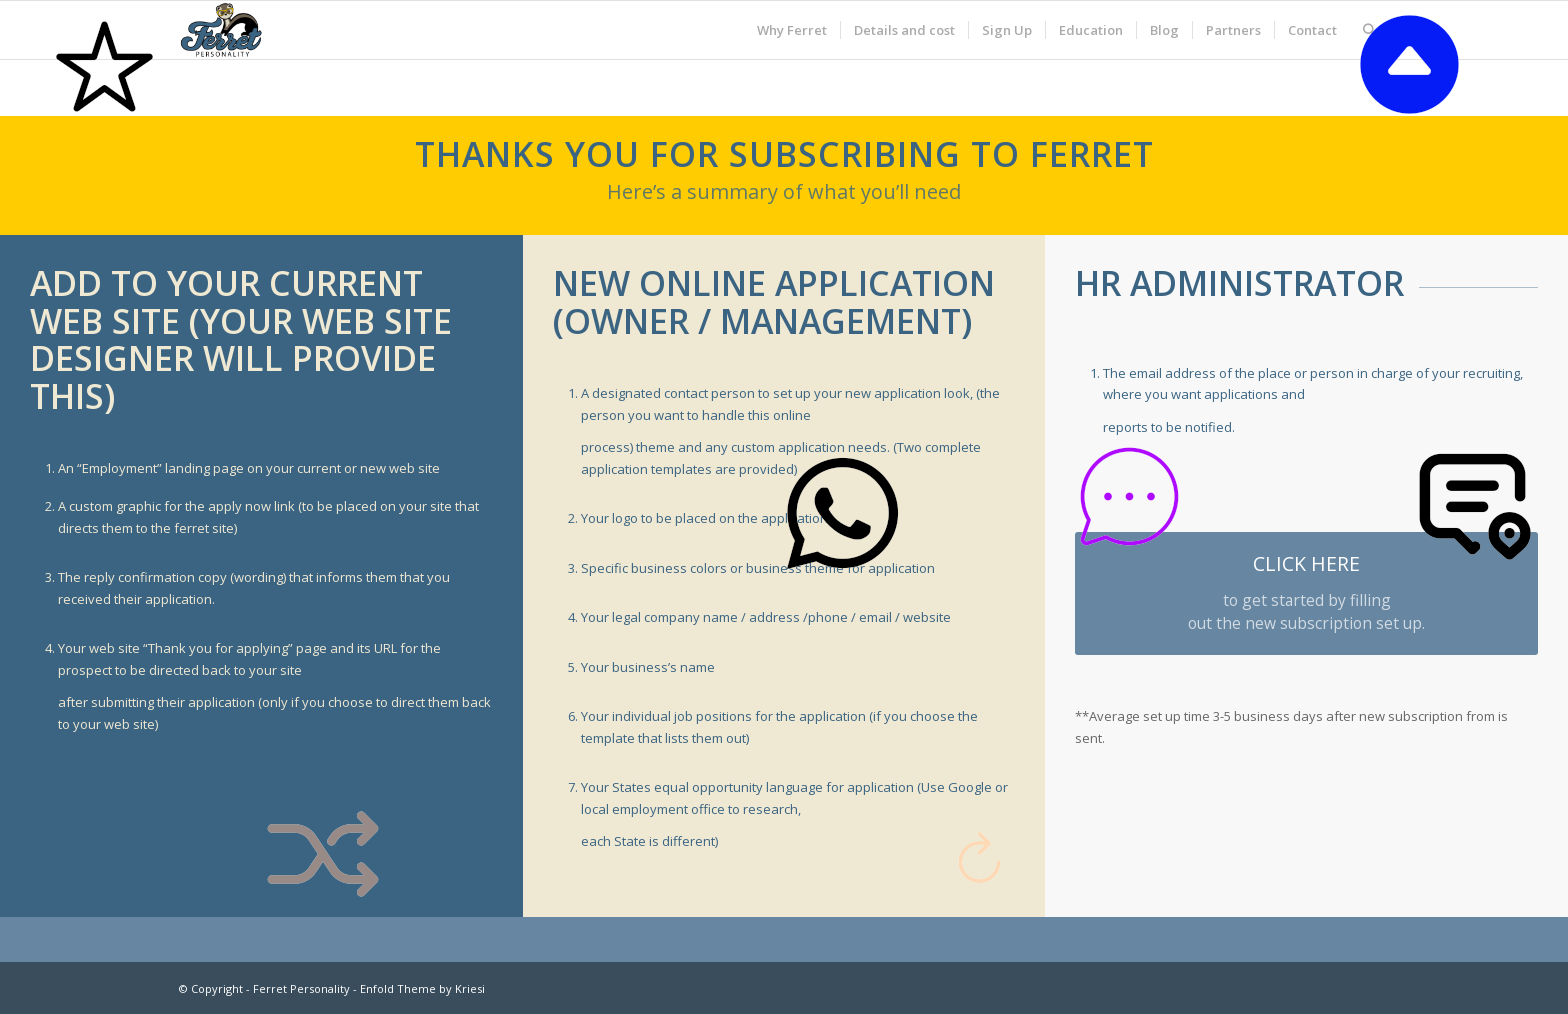 This screenshot has height=1014, width=1568. I want to click on open WhatsApp messaging app, so click(842, 513).